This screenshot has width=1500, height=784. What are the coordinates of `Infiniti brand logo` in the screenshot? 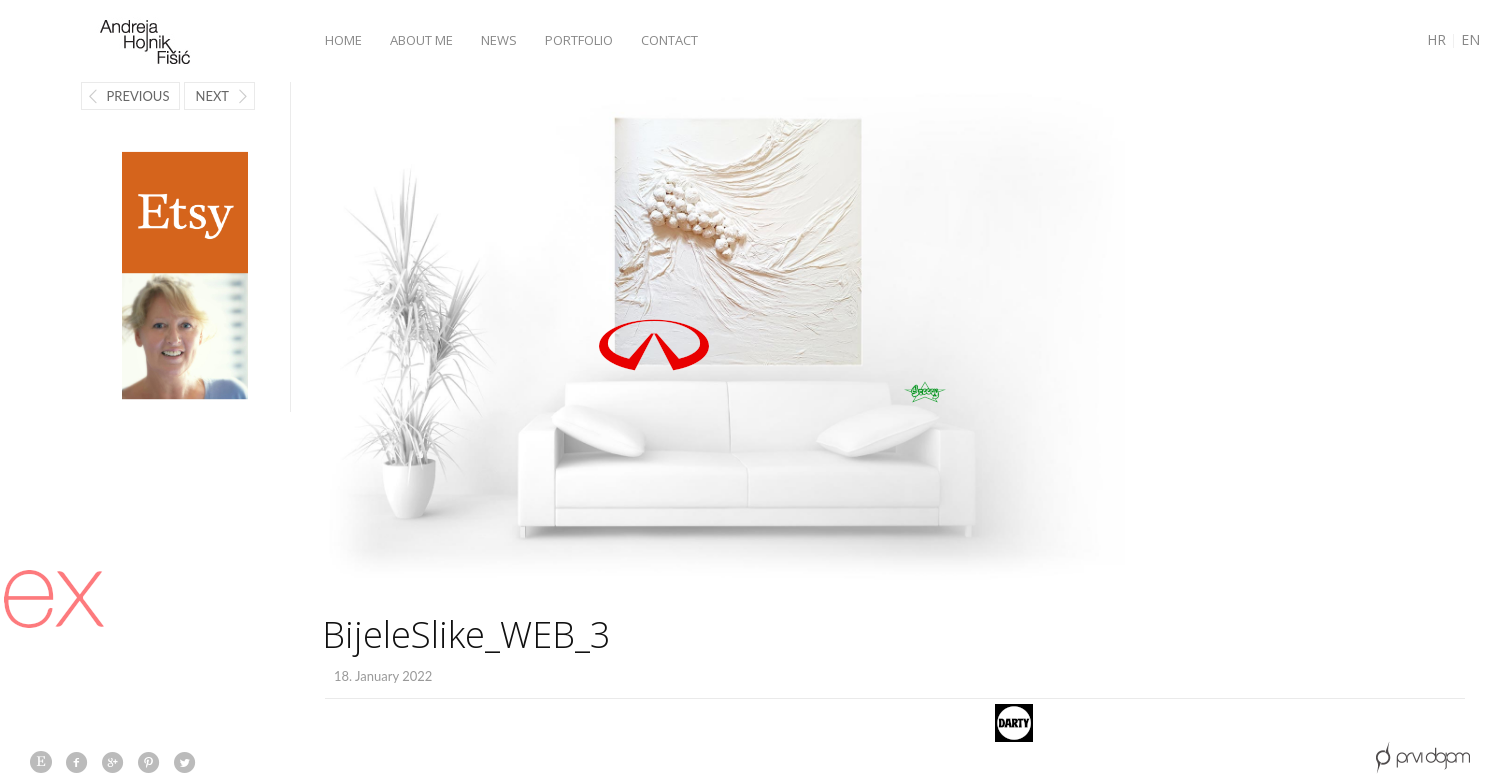 It's located at (654, 345).